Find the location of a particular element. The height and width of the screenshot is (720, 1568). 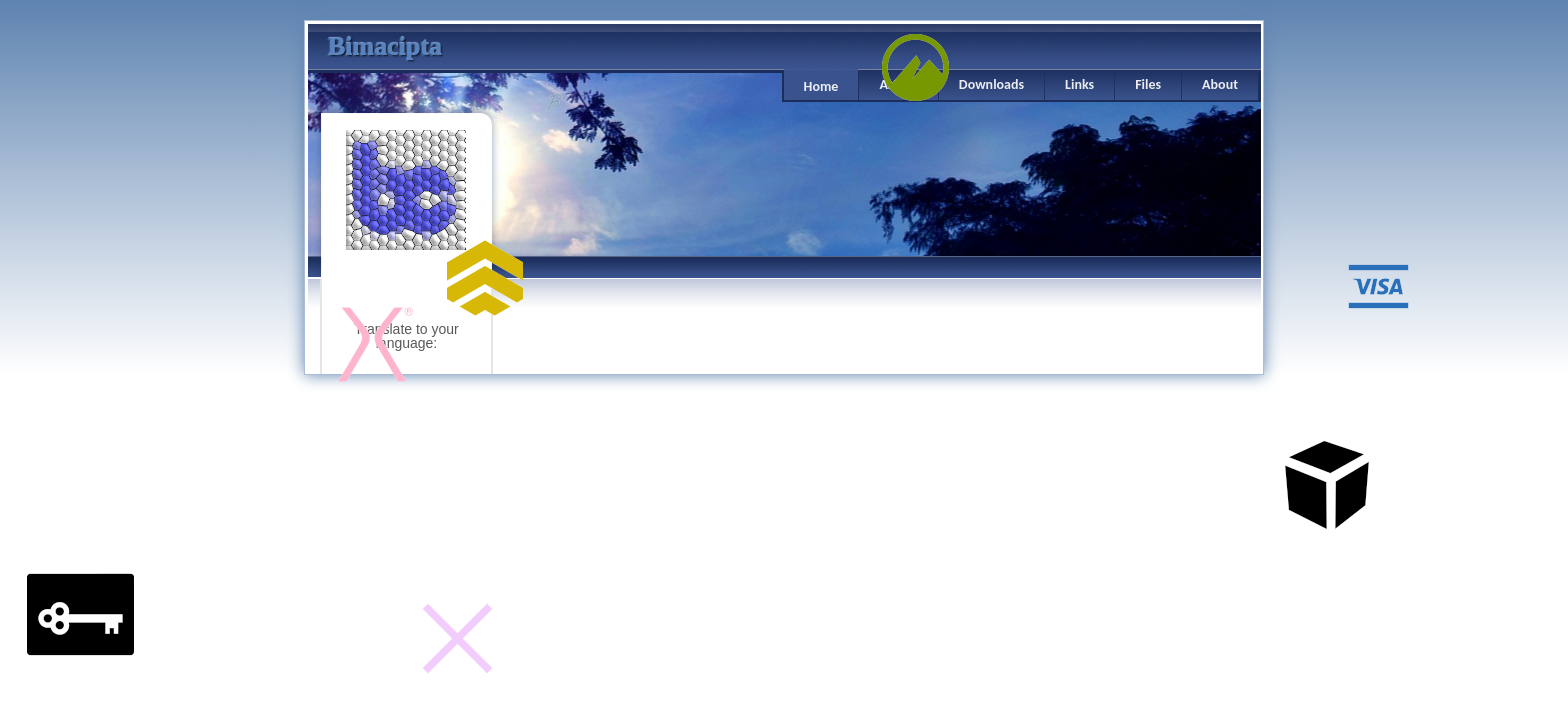

close the current window or dialog is located at coordinates (457, 638).